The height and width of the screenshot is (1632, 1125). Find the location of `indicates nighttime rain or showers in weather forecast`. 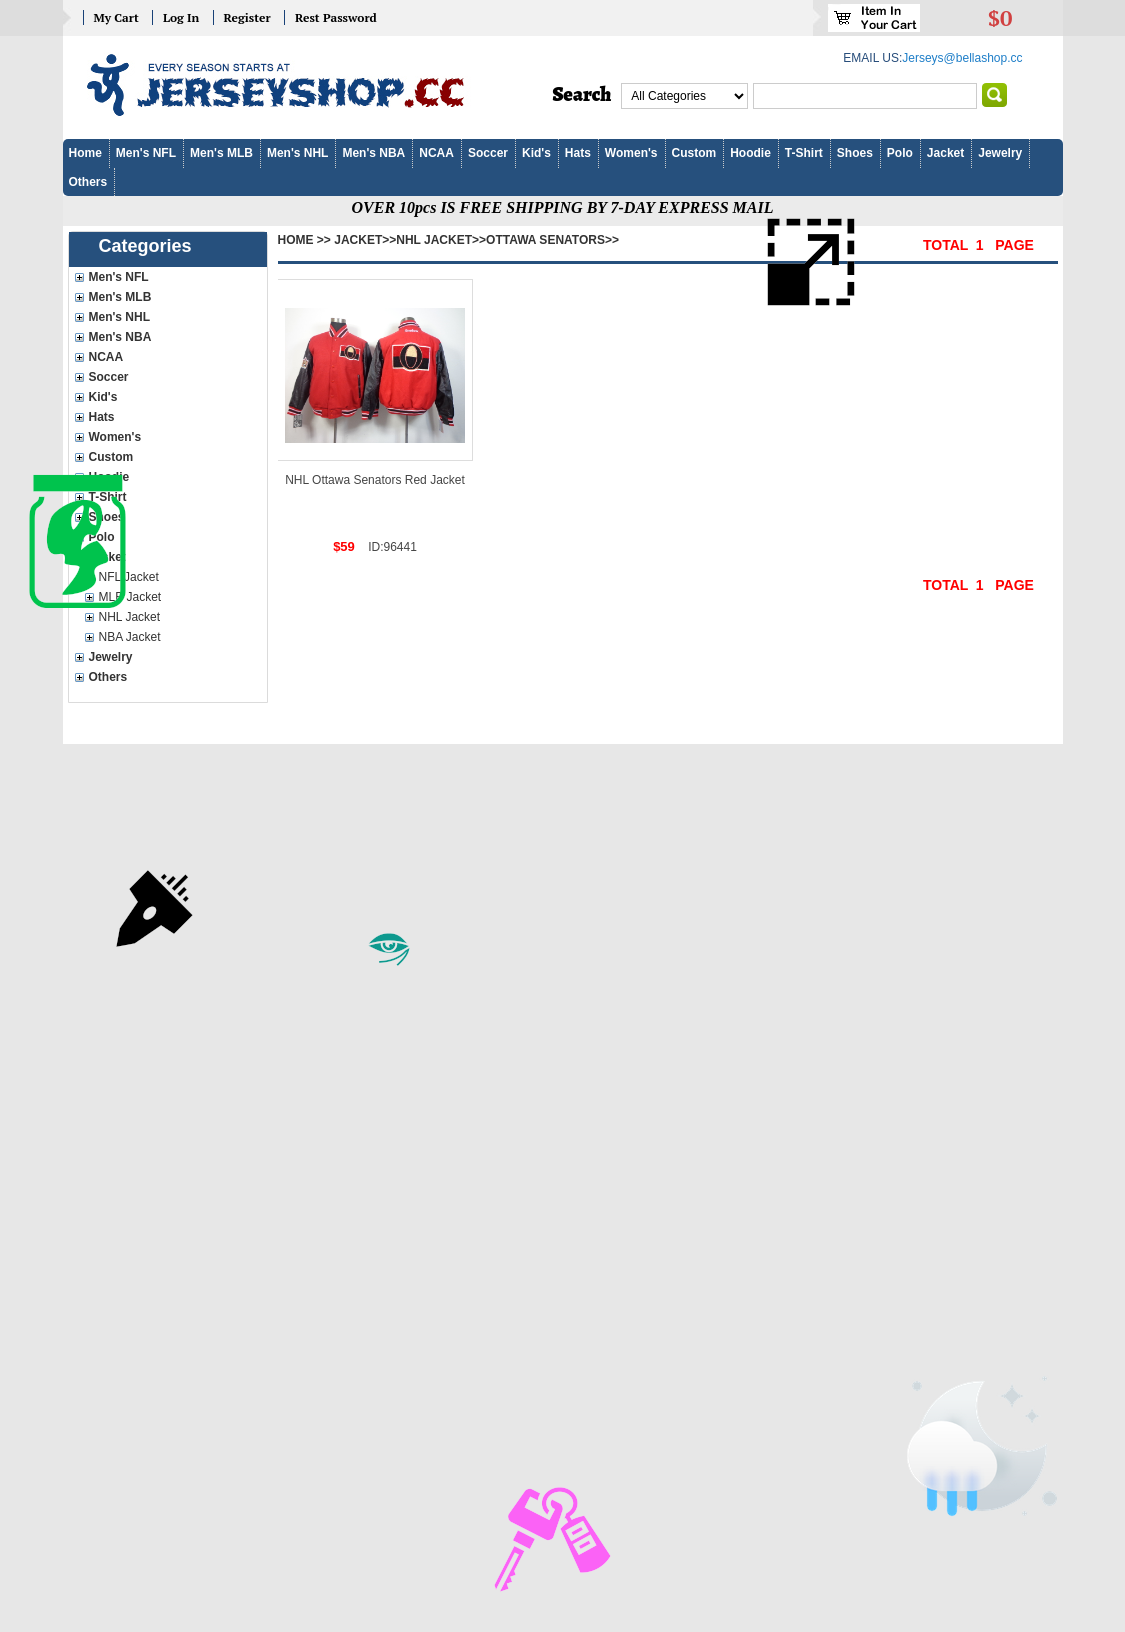

indicates nighttime rain or showers in weather forecast is located at coordinates (982, 1446).